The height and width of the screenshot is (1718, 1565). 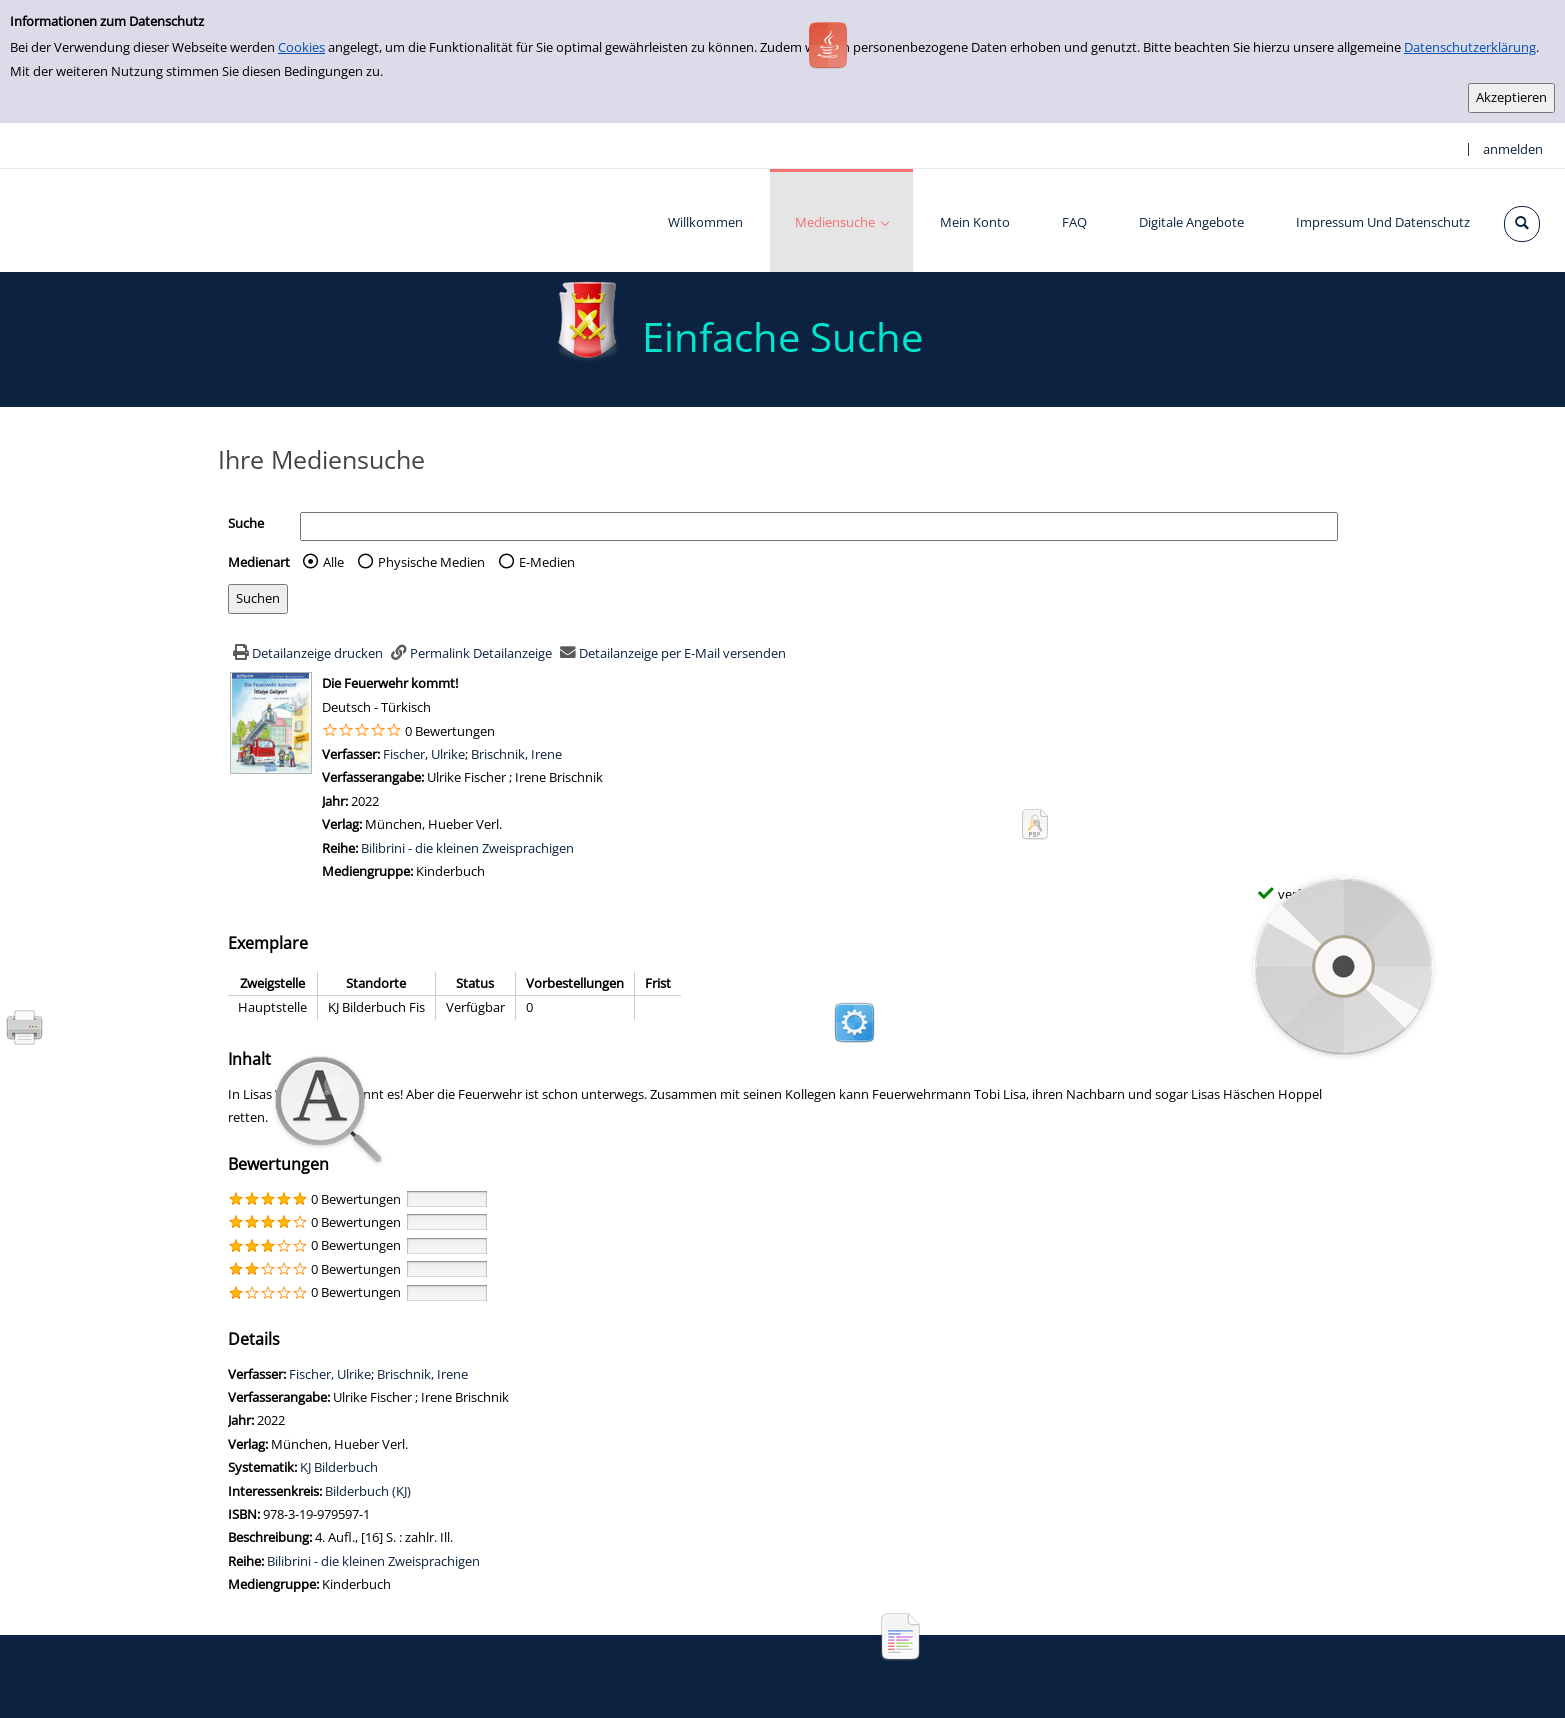 I want to click on windows installer package file, so click(x=854, y=1022).